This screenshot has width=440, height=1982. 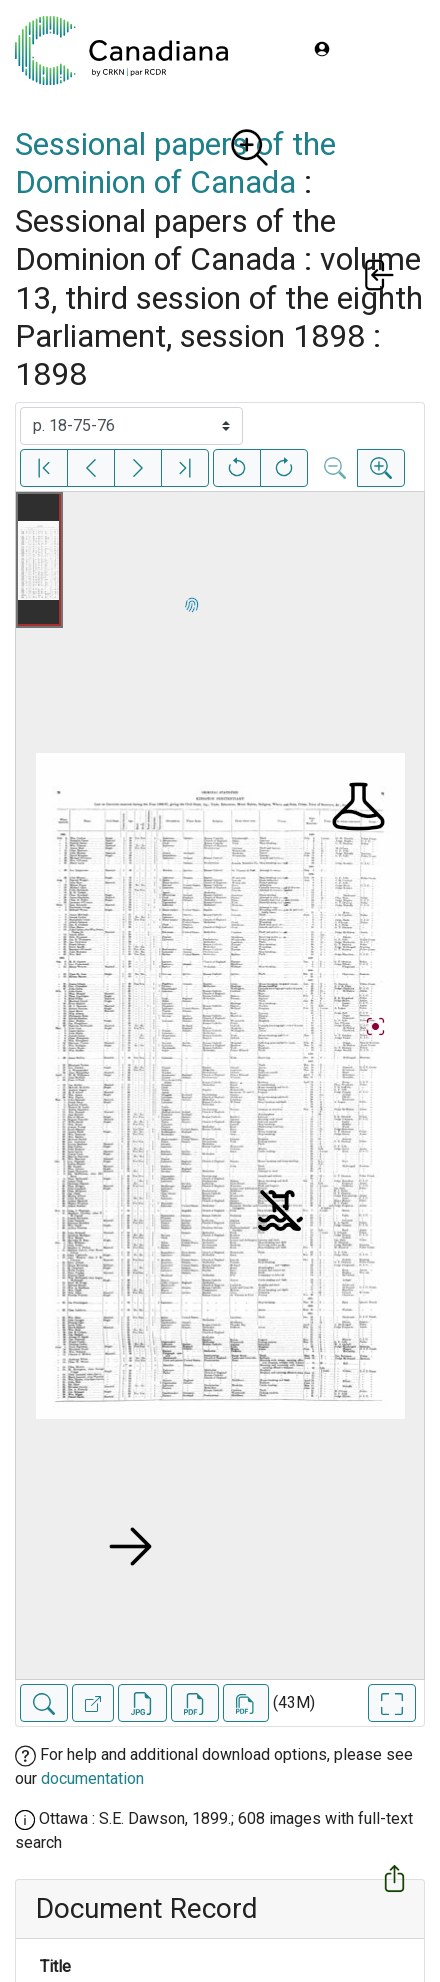 I want to click on pool closed or unavailable, so click(x=280, y=1210).